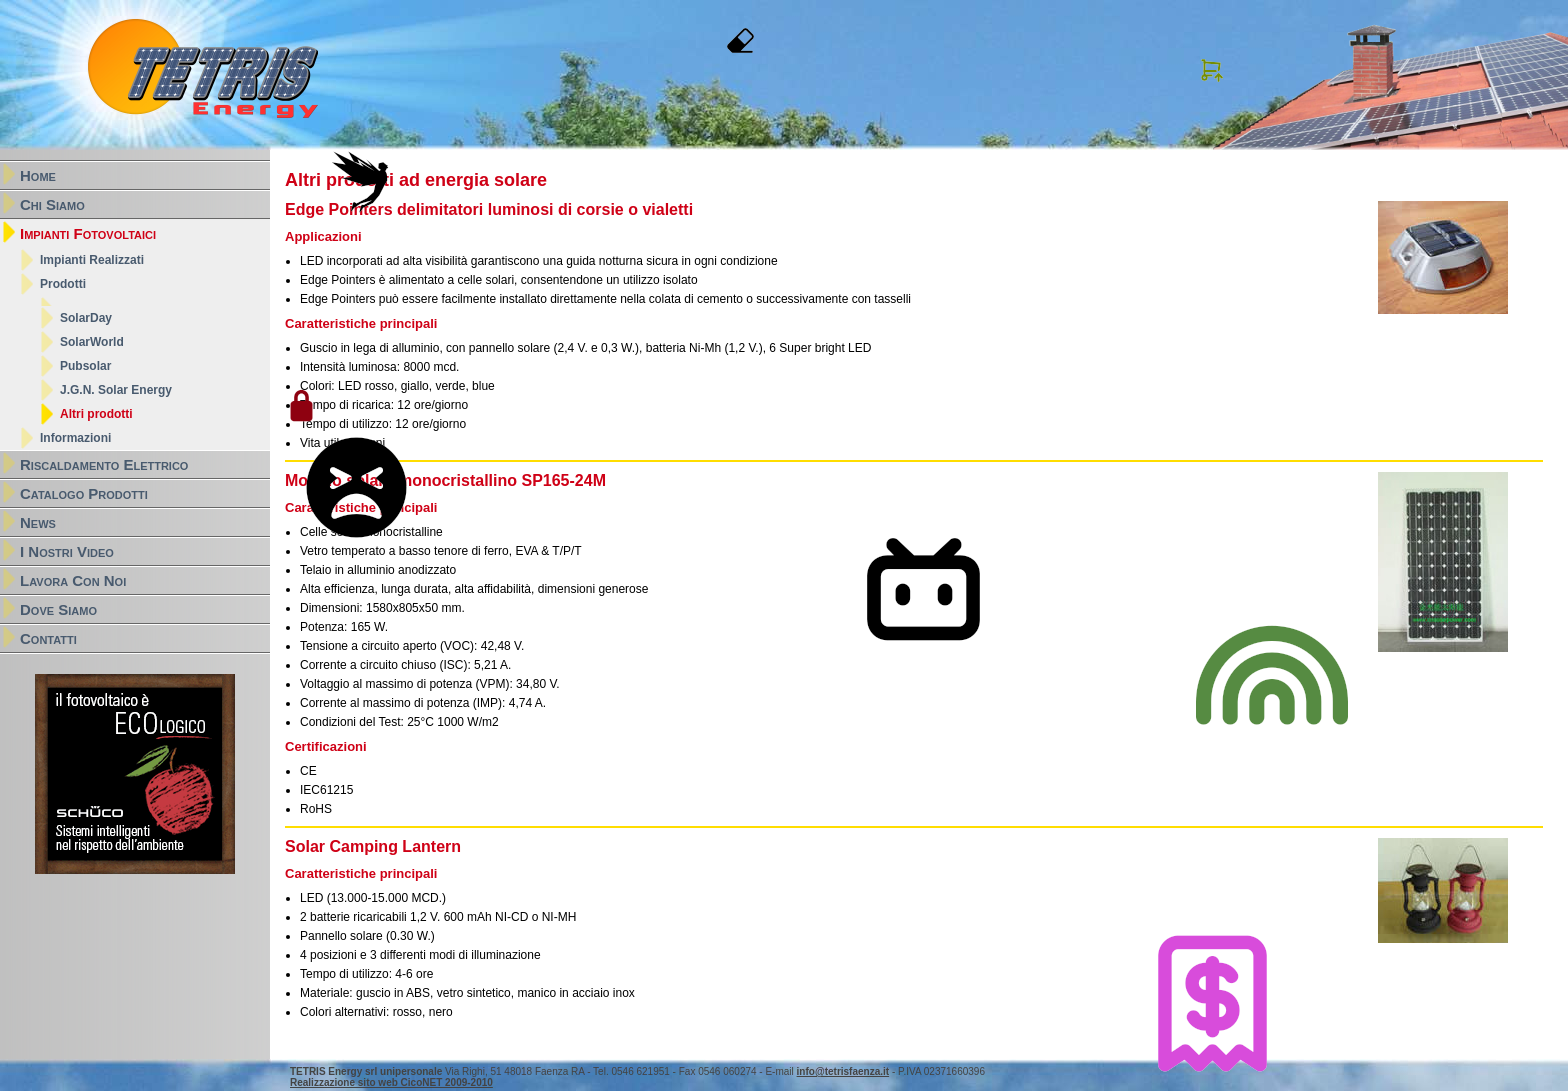 This screenshot has width=1568, height=1091. I want to click on erase or clear content, so click(740, 40).